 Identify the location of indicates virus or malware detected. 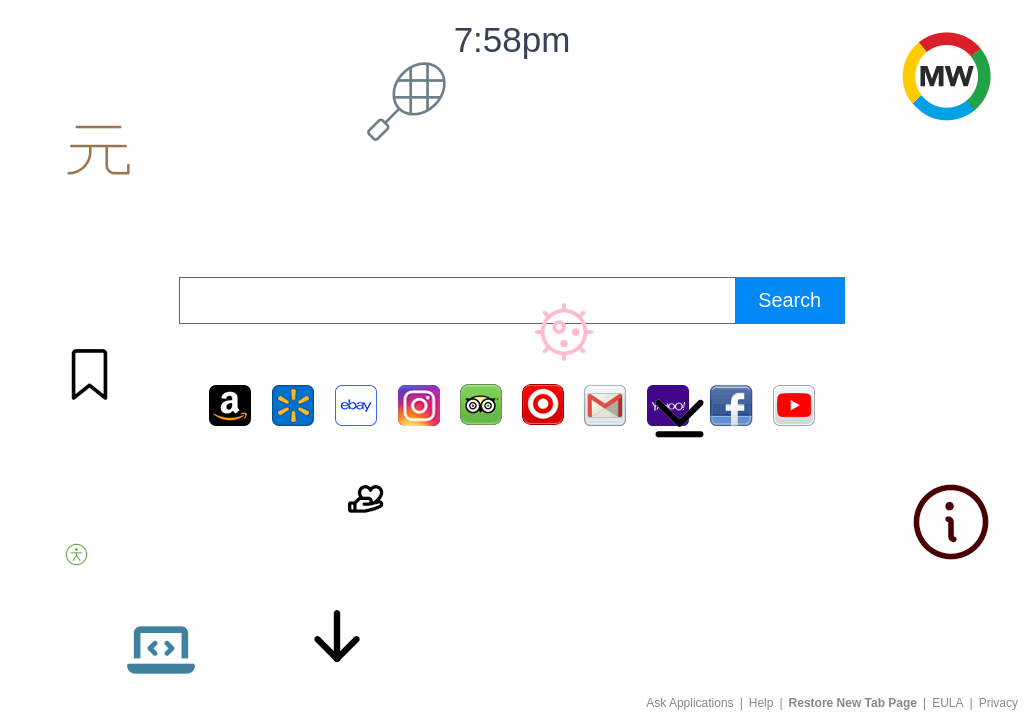
(564, 332).